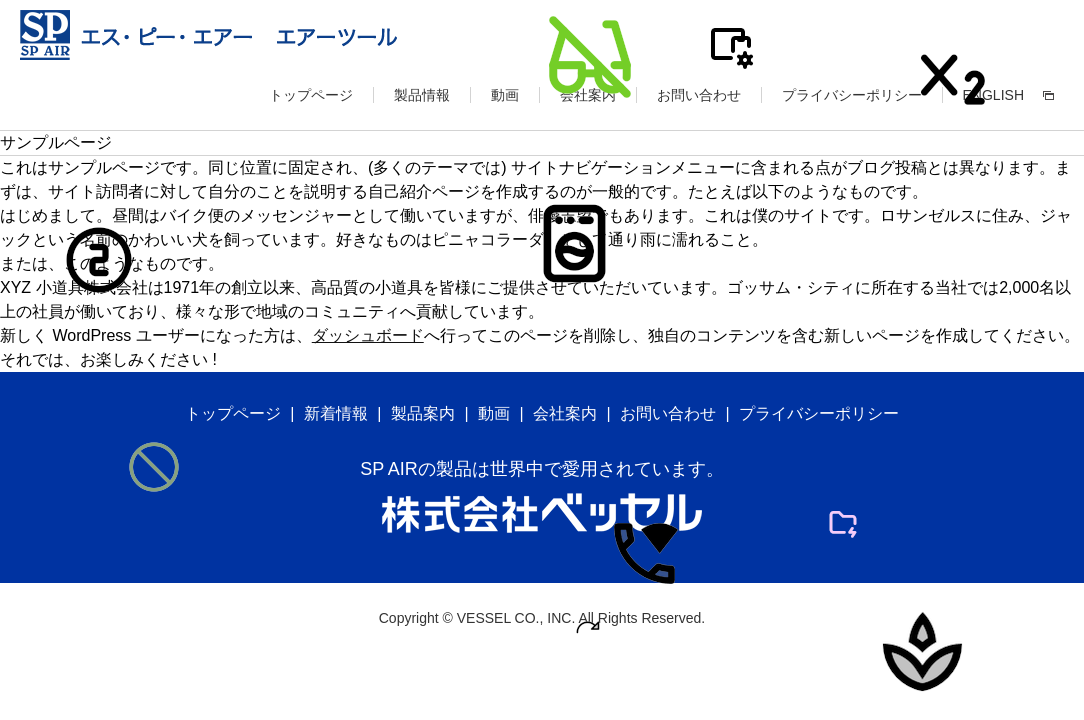 The image size is (1084, 720). What do you see at coordinates (922, 651) in the screenshot?
I see `access spa or wellness services` at bounding box center [922, 651].